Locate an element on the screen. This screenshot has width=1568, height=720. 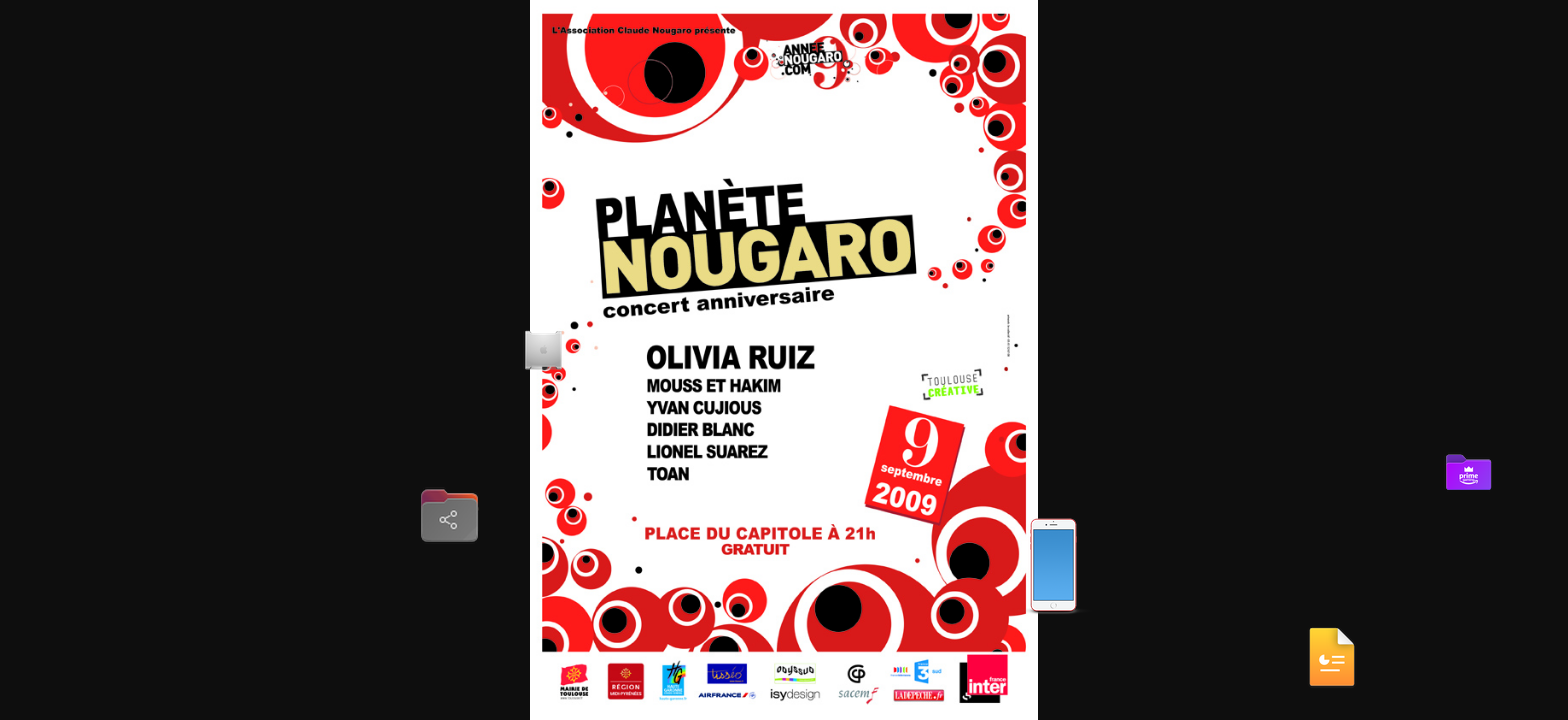
open a presentation file is located at coordinates (1332, 658).